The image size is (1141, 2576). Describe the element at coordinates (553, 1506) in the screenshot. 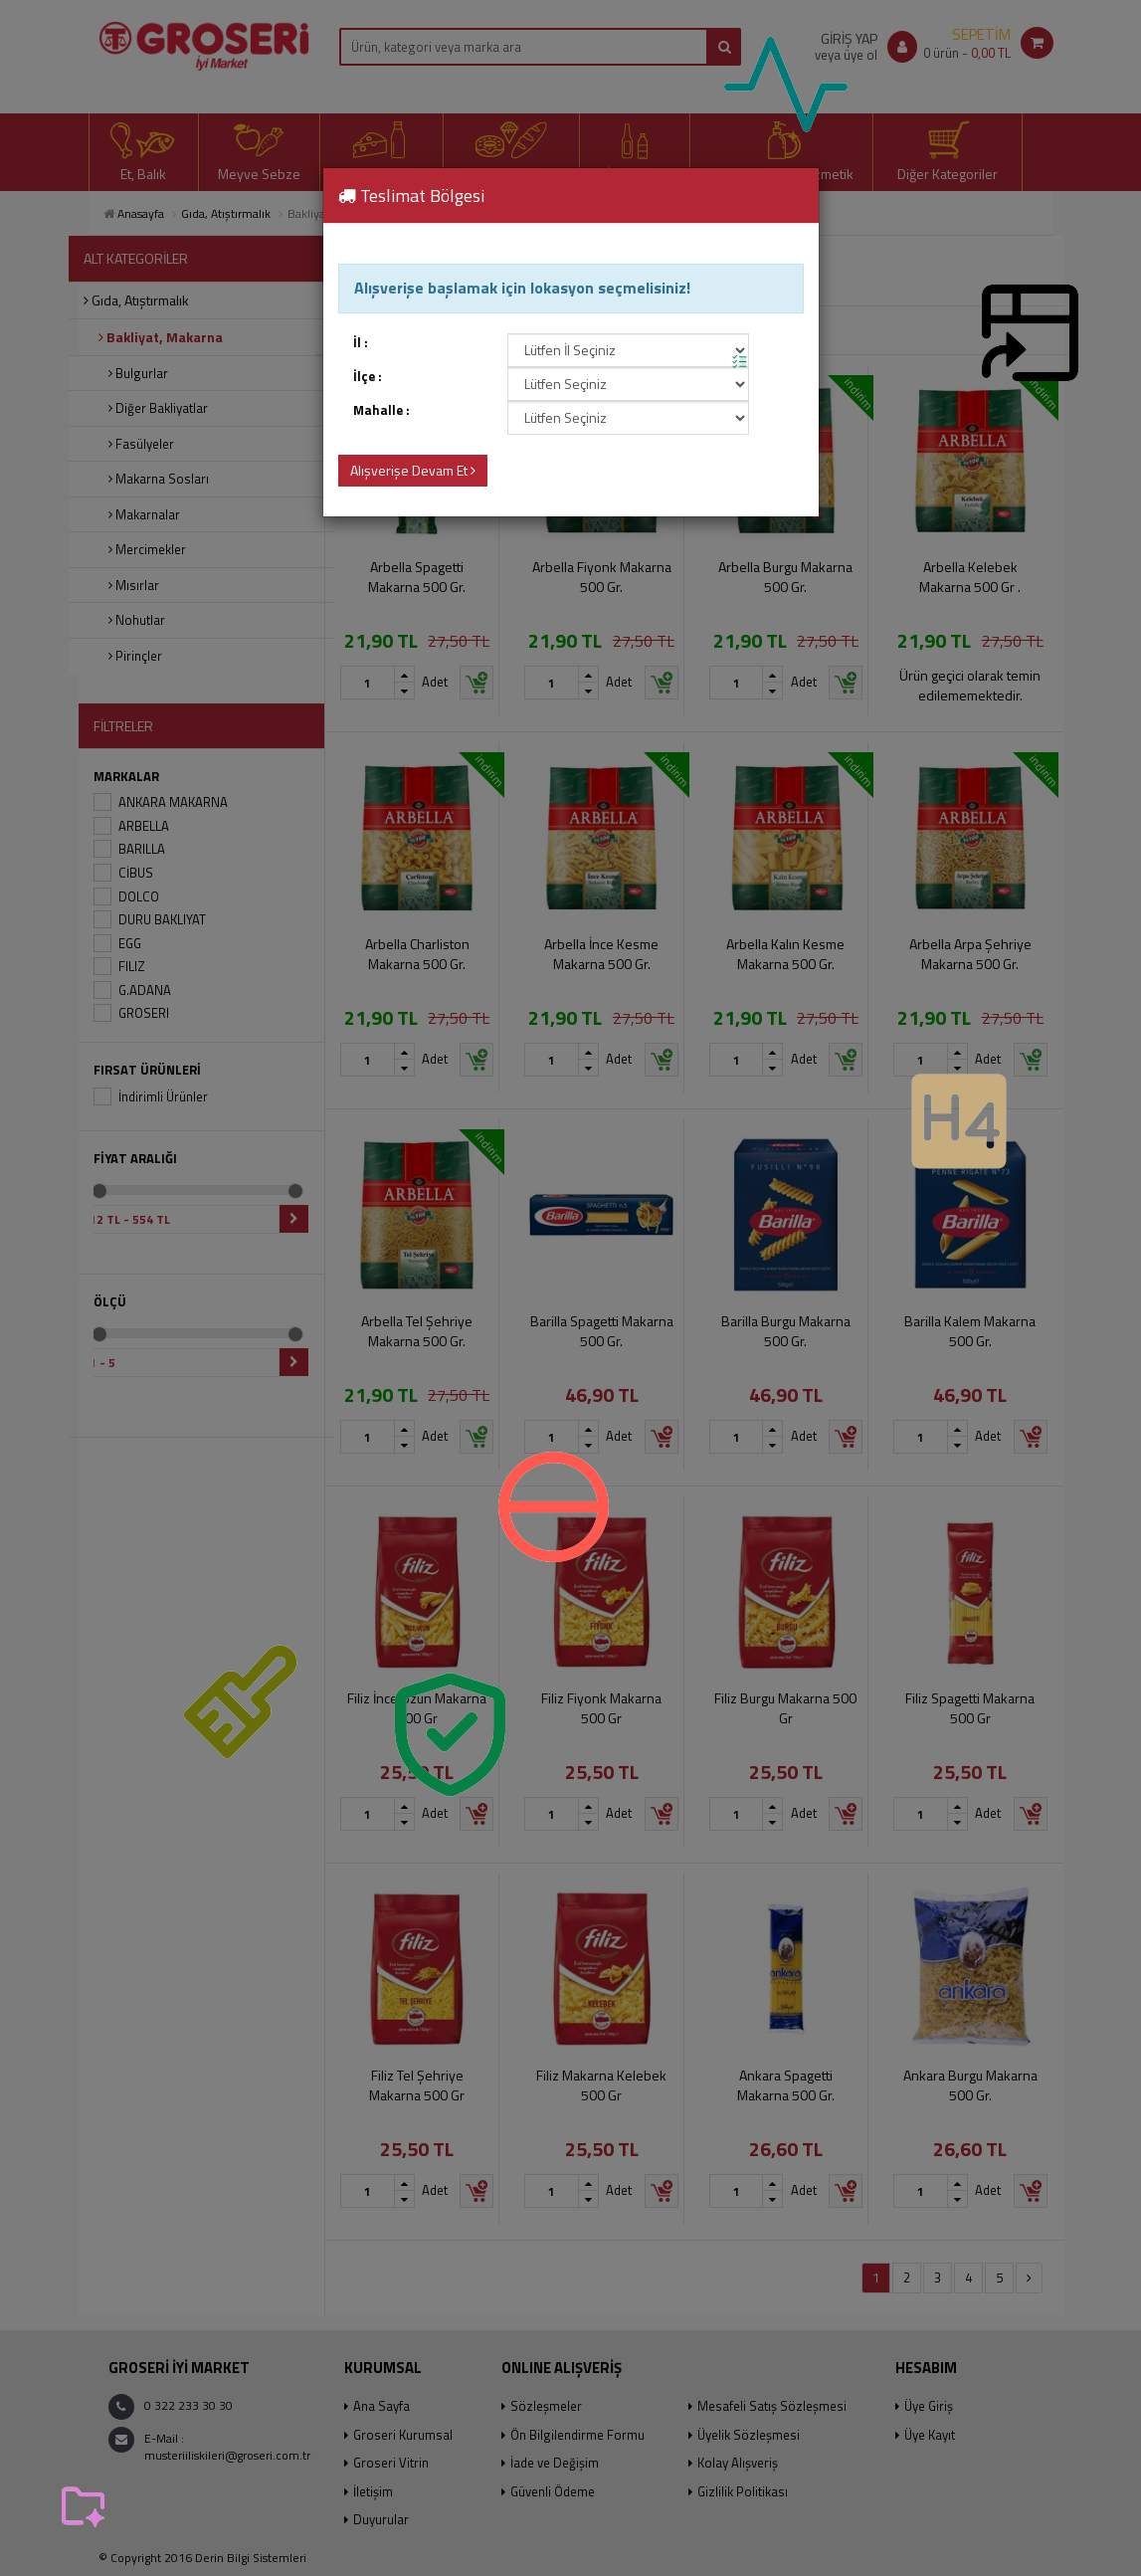

I see `toggle between light and dark mode` at that location.